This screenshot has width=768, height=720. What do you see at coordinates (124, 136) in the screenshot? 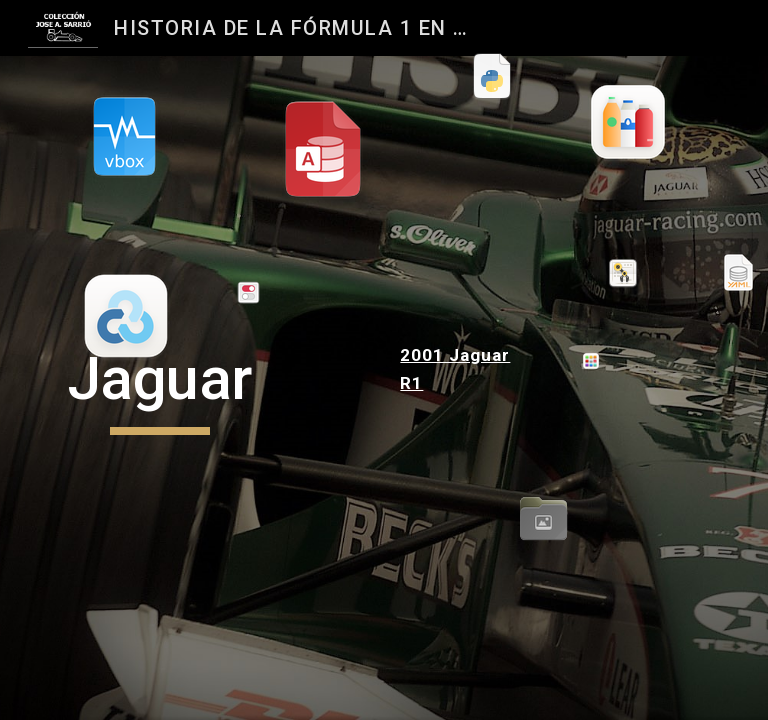
I see `virtualbox virtual machine configuration file` at bounding box center [124, 136].